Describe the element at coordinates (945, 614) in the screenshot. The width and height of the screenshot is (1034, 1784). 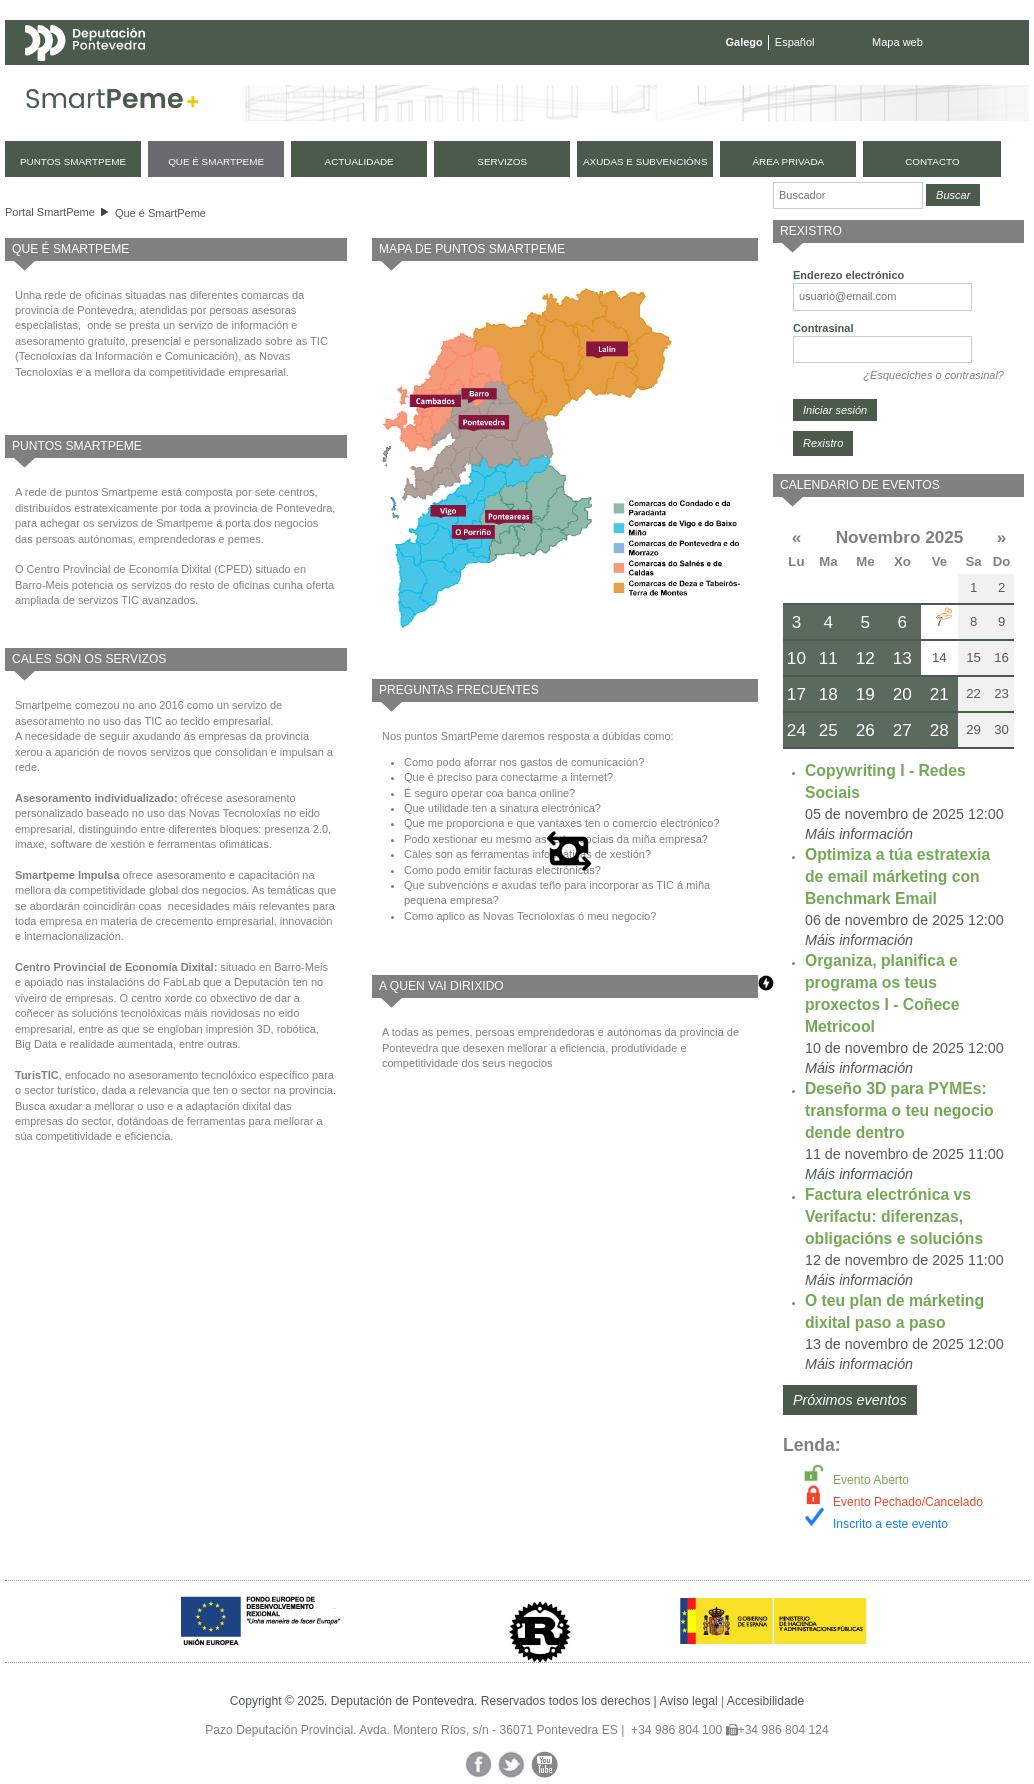
I see `make a payment or donation` at that location.